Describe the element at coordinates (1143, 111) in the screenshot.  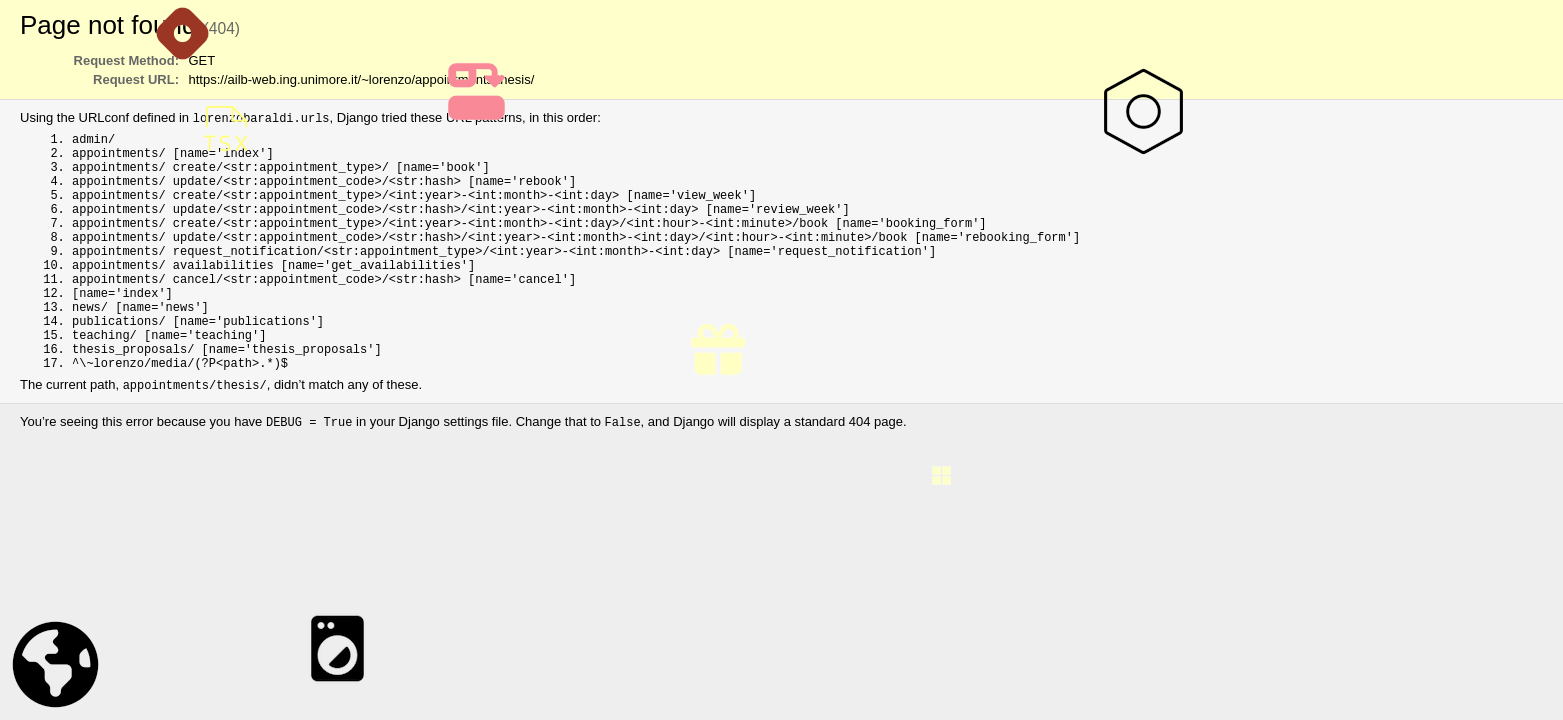
I see `access settings or configuration options` at that location.